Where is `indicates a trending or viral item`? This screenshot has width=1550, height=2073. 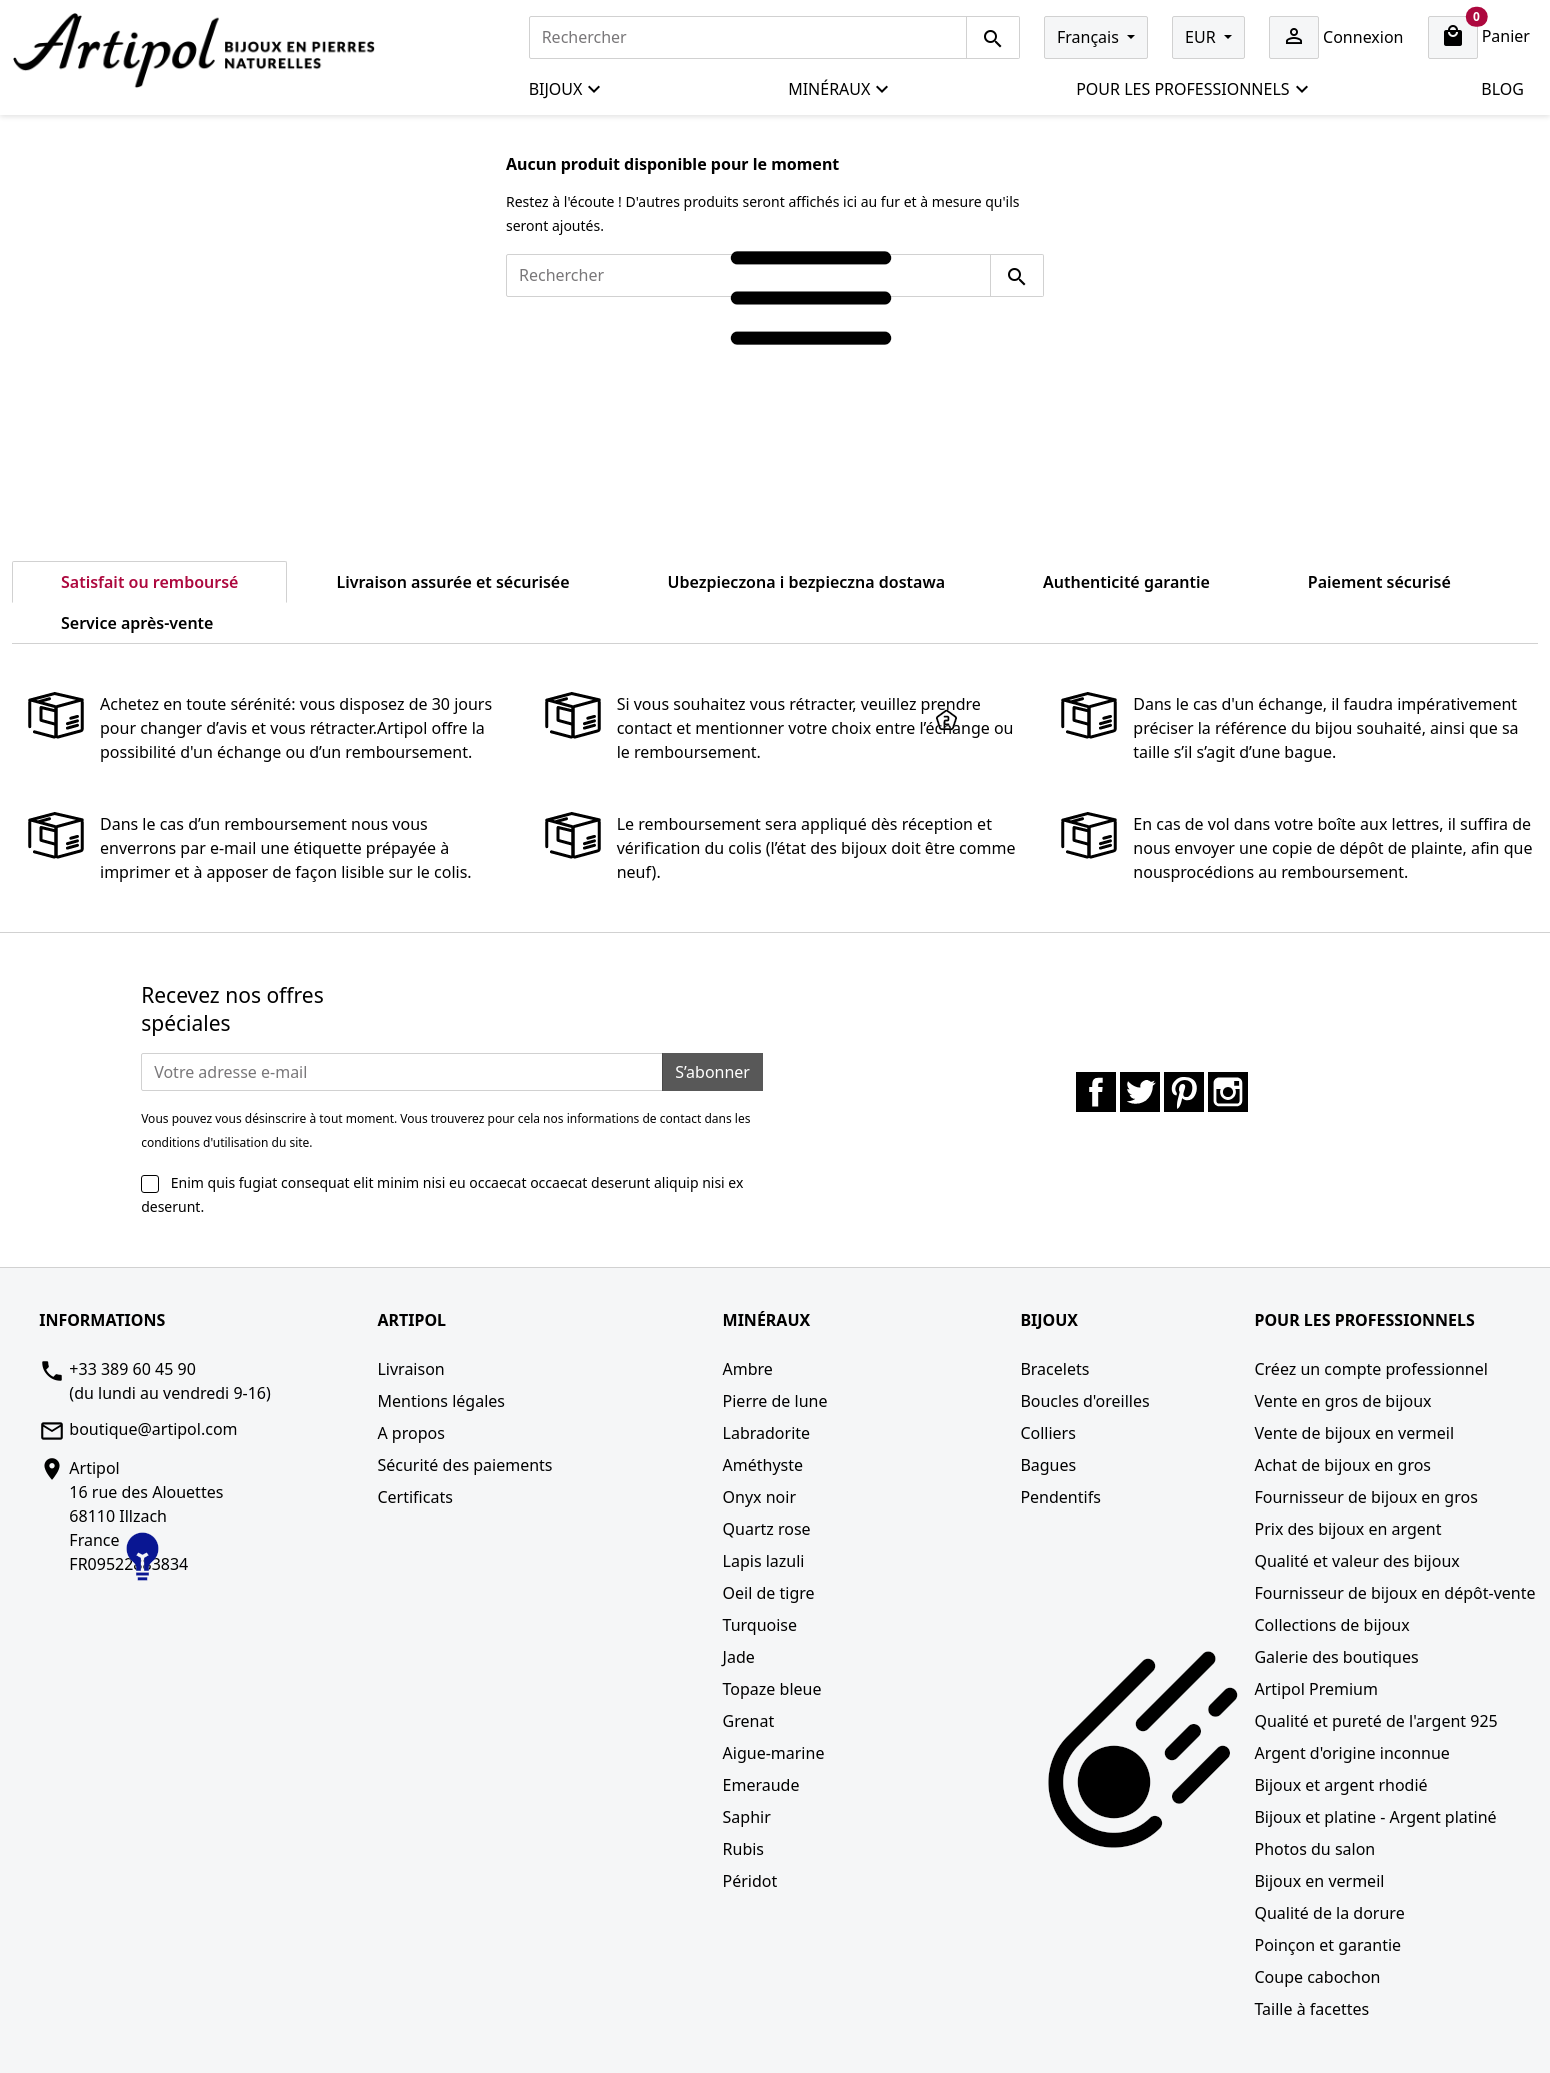
indicates a trending or viral item is located at coordinates (1143, 1753).